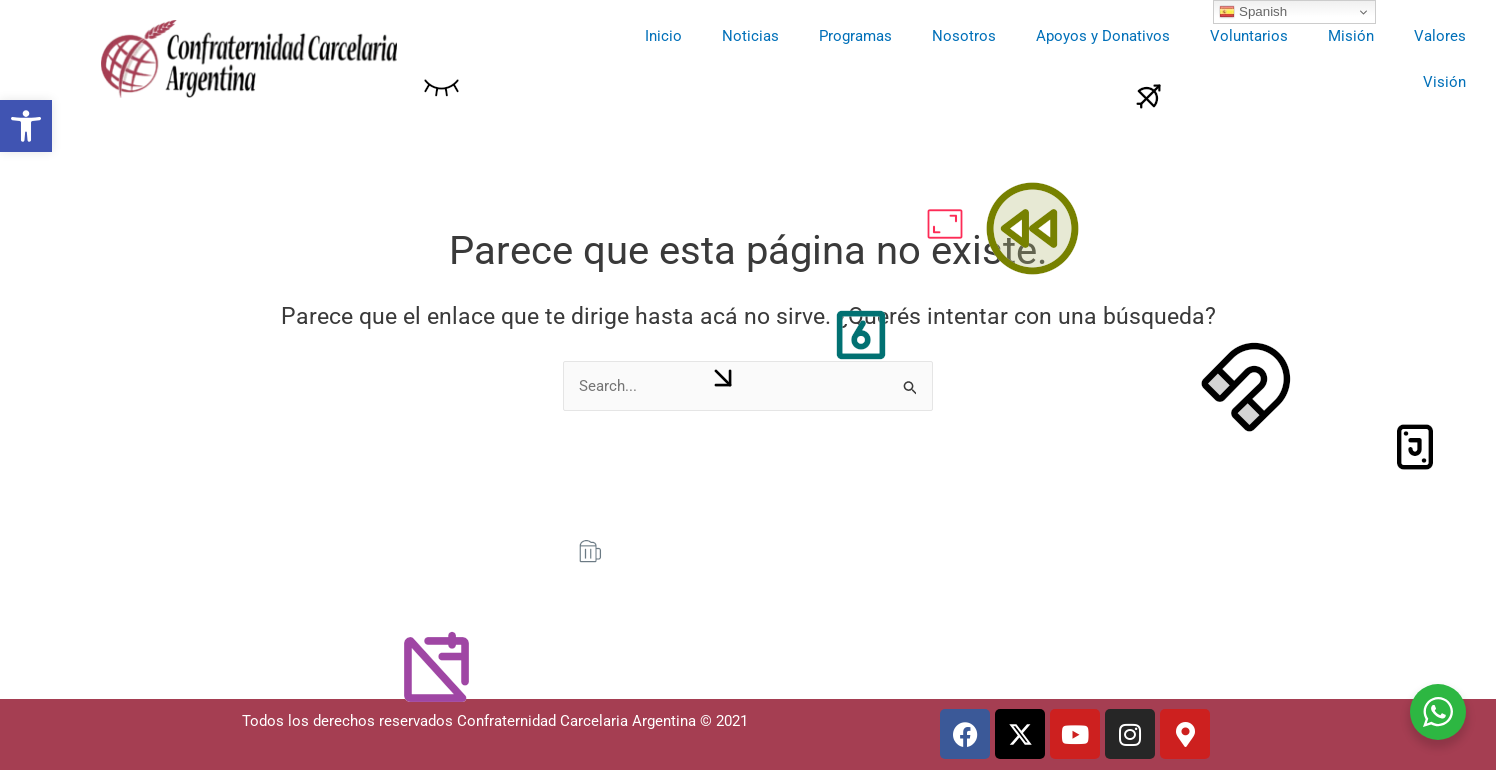 The image size is (1496, 770). Describe the element at coordinates (1032, 228) in the screenshot. I see `rewind or skip backward in media playback` at that location.